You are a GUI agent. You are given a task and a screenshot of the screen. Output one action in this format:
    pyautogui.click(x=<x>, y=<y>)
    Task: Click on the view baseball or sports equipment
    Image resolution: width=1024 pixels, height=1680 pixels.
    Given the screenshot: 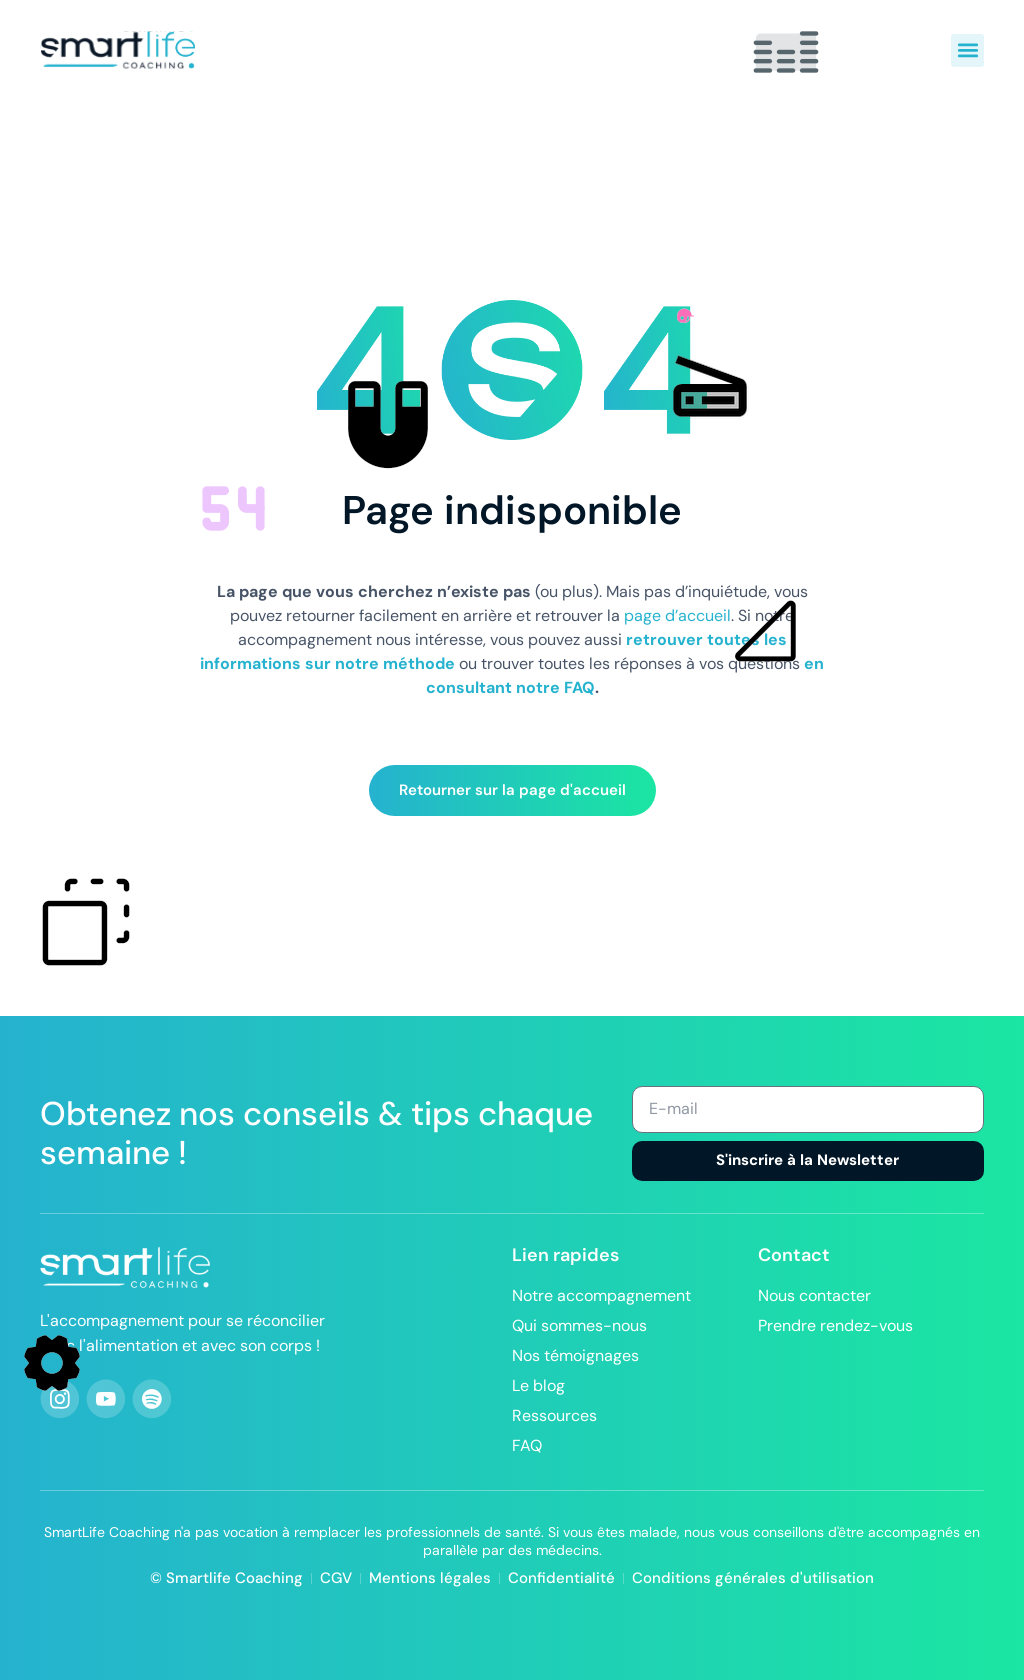 What is the action you would take?
    pyautogui.click(x=685, y=316)
    